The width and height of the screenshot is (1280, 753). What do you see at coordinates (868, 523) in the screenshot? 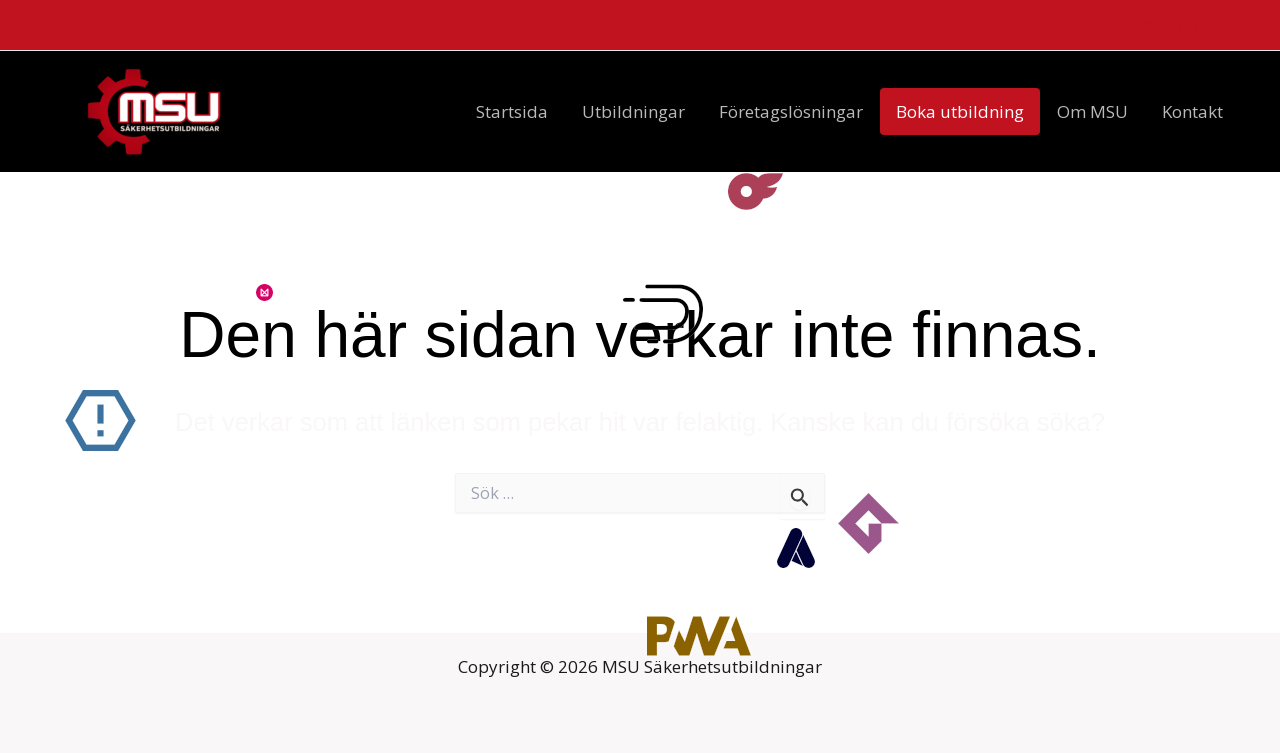
I see `open GameMaker game development software` at bounding box center [868, 523].